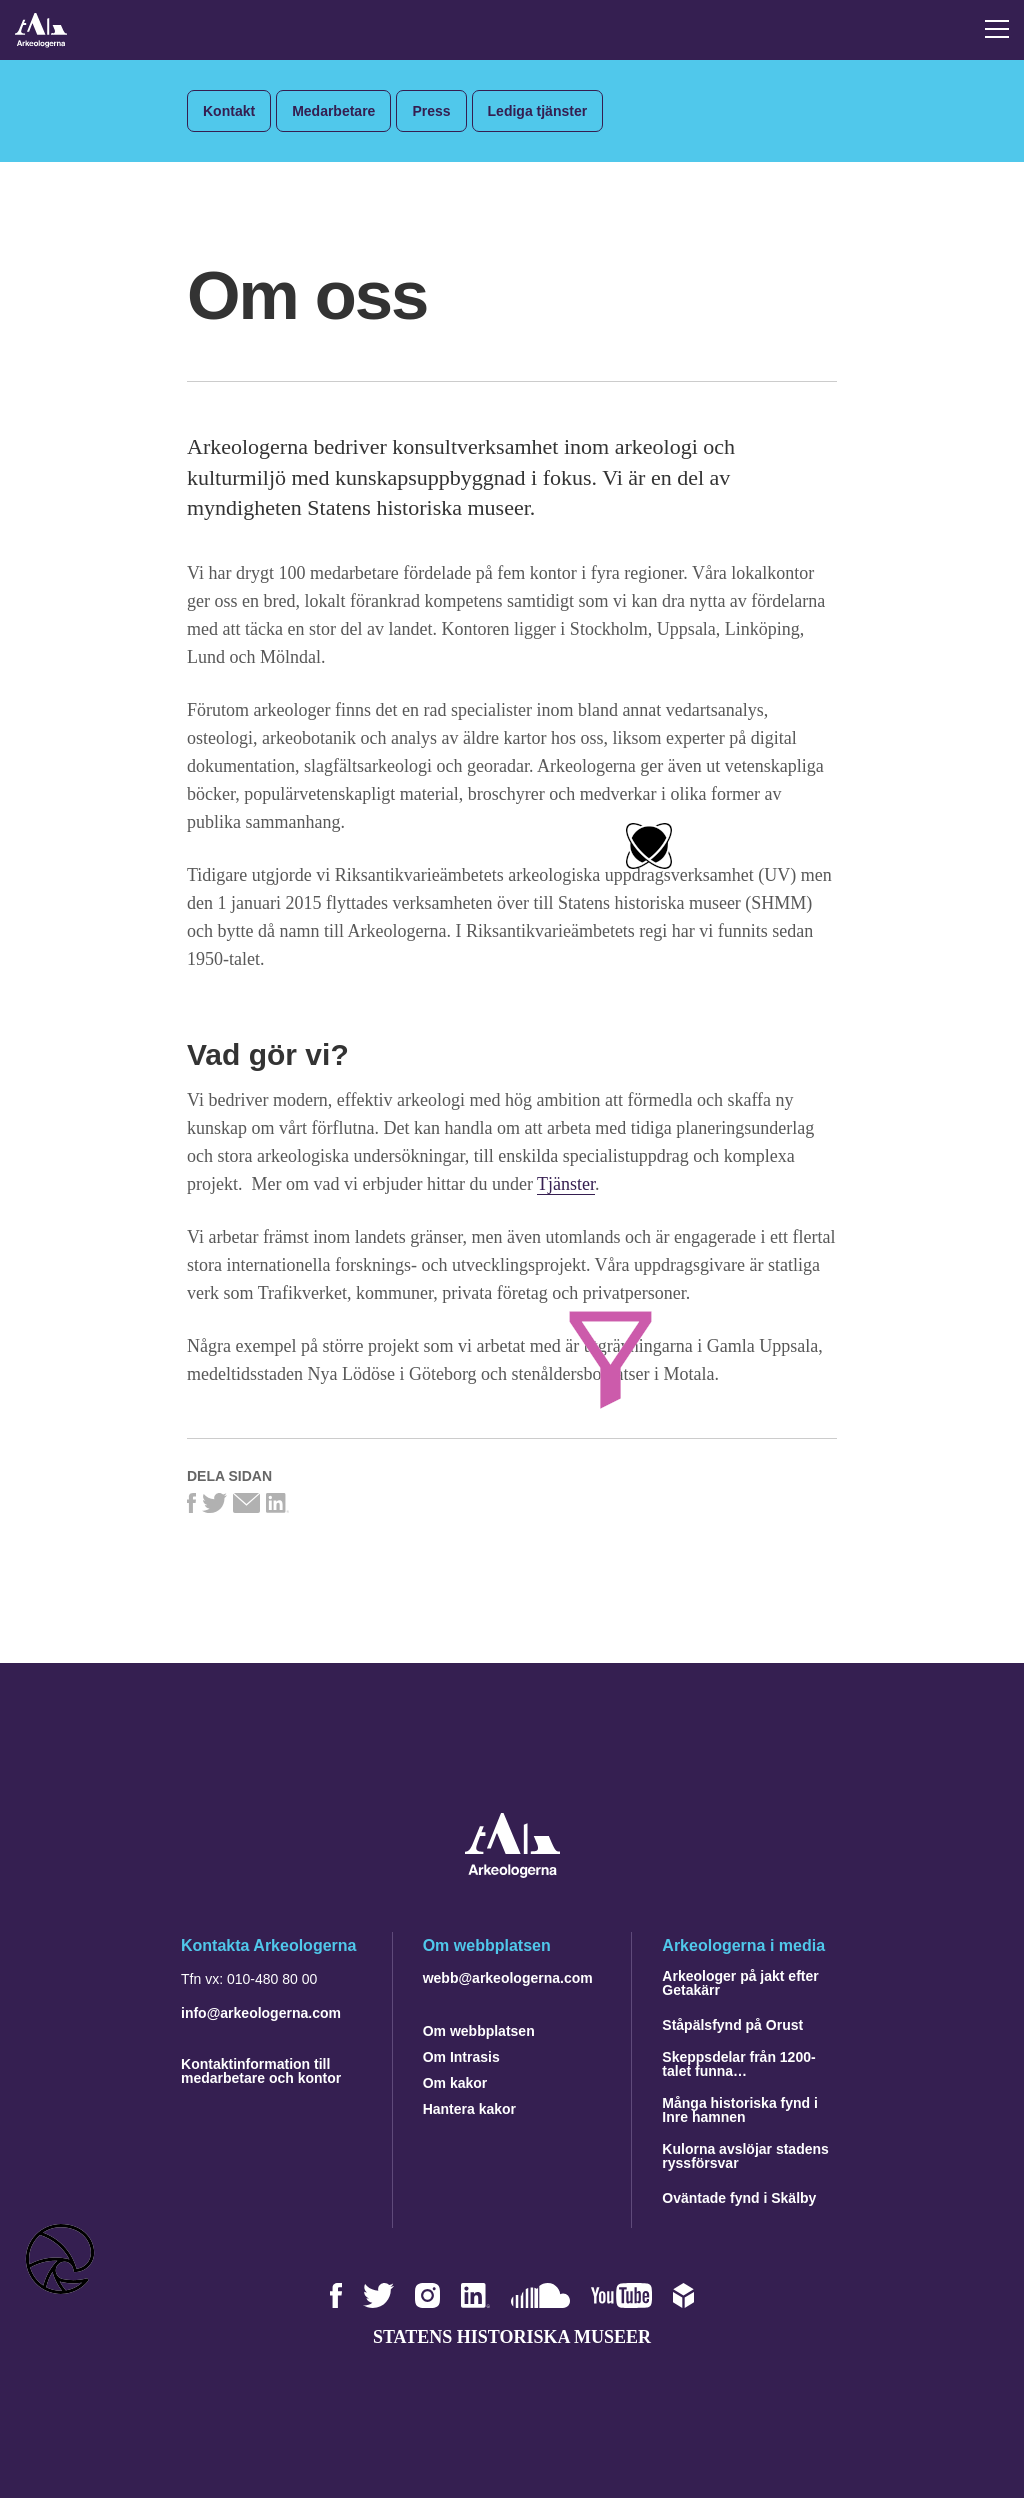 The image size is (1024, 2498). Describe the element at coordinates (60, 2259) in the screenshot. I see `open the Breaker podcast app` at that location.